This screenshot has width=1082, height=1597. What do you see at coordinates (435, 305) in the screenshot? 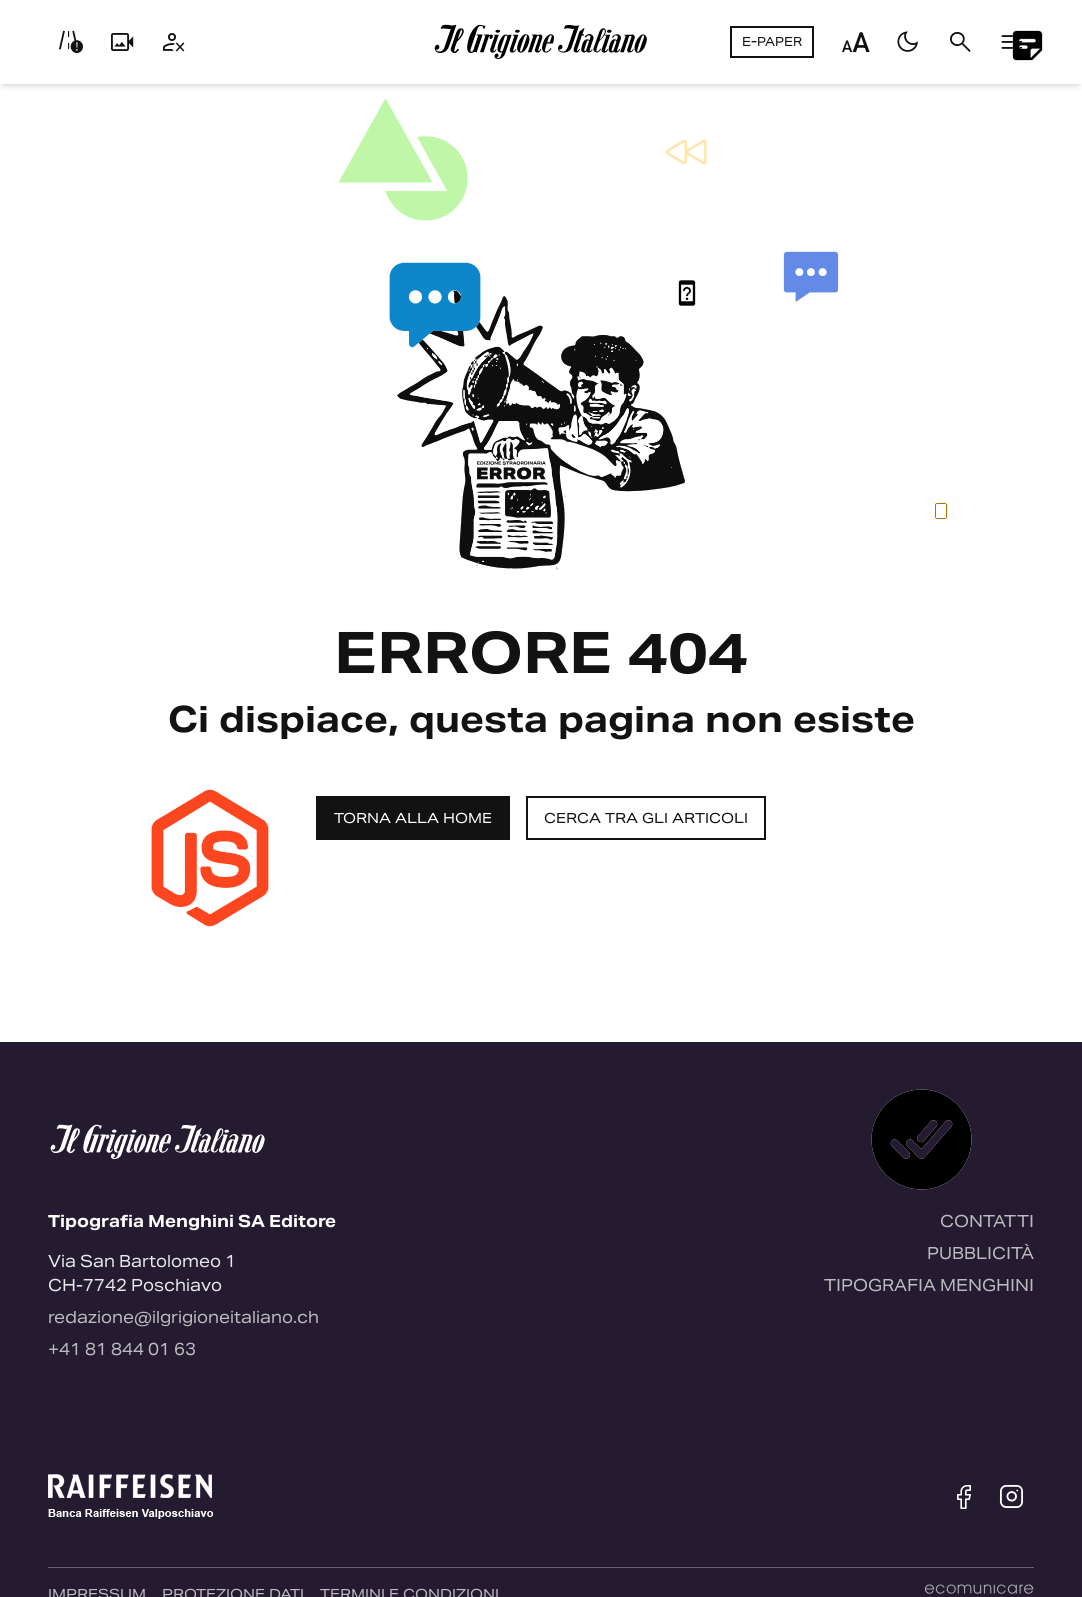
I see `open chat or messaging` at bounding box center [435, 305].